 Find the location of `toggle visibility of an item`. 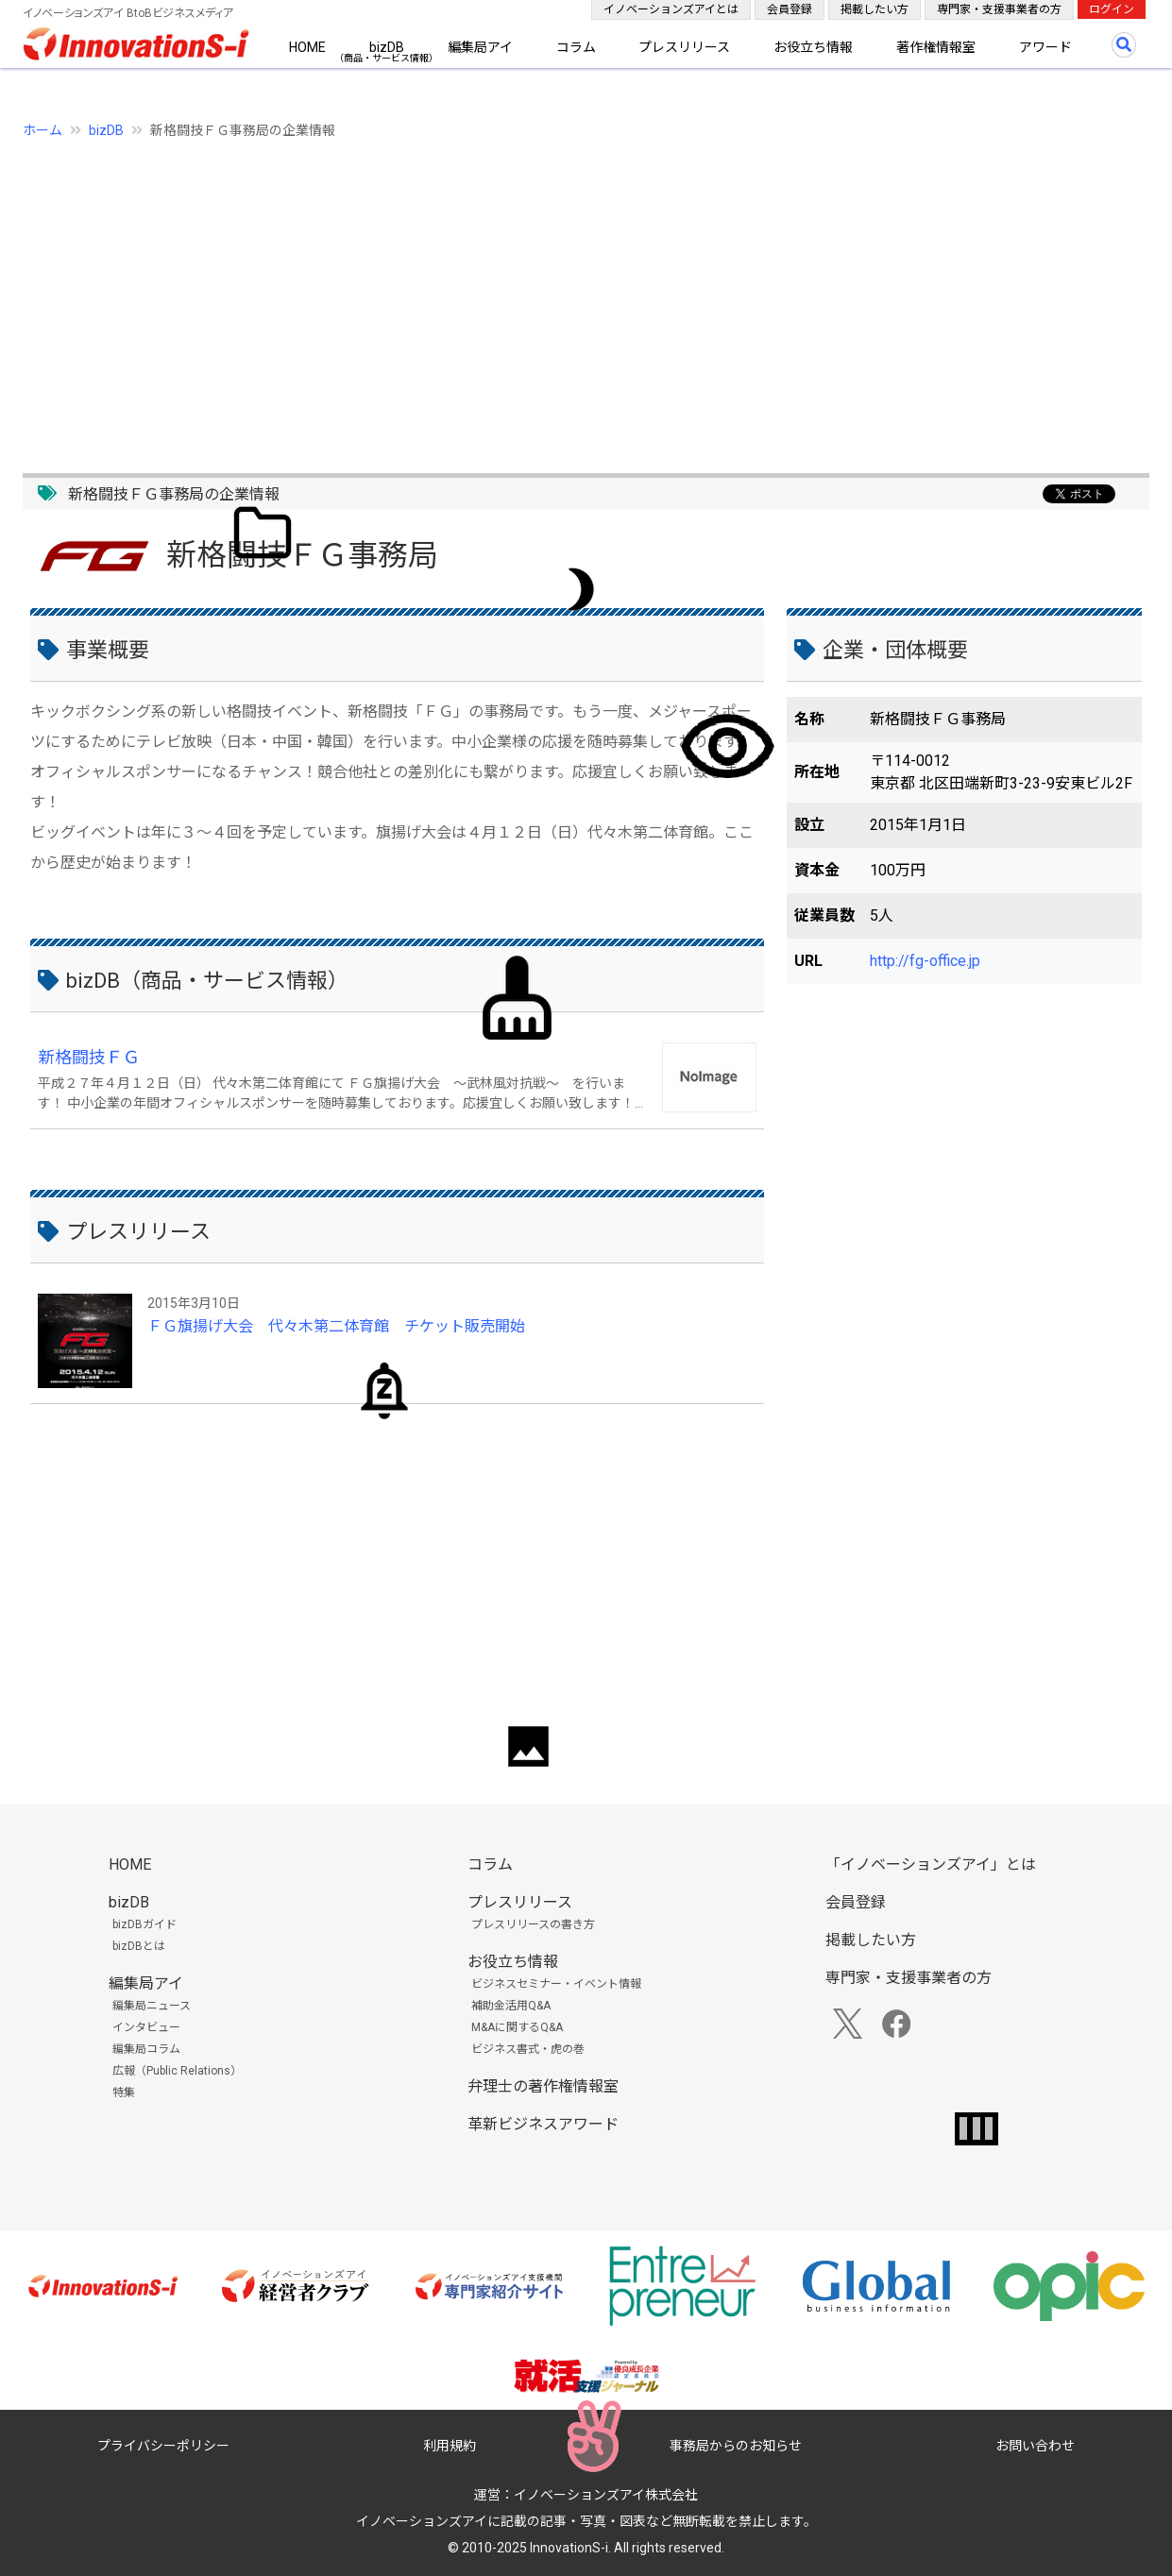

toggle visibility of an item is located at coordinates (727, 748).